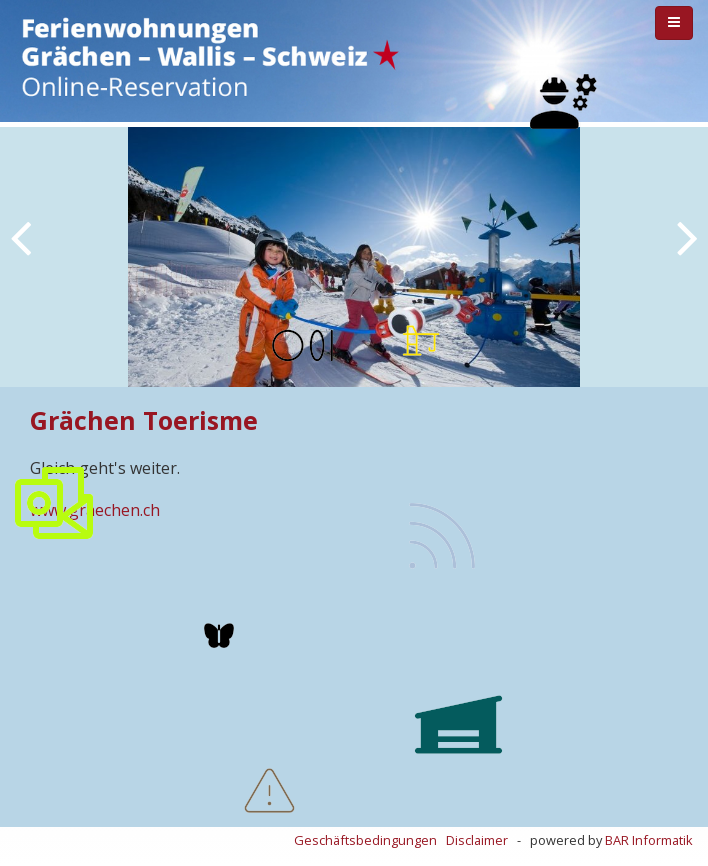 The width and height of the screenshot is (708, 866). Describe the element at coordinates (54, 503) in the screenshot. I see `open Microsoft Outlook email` at that location.